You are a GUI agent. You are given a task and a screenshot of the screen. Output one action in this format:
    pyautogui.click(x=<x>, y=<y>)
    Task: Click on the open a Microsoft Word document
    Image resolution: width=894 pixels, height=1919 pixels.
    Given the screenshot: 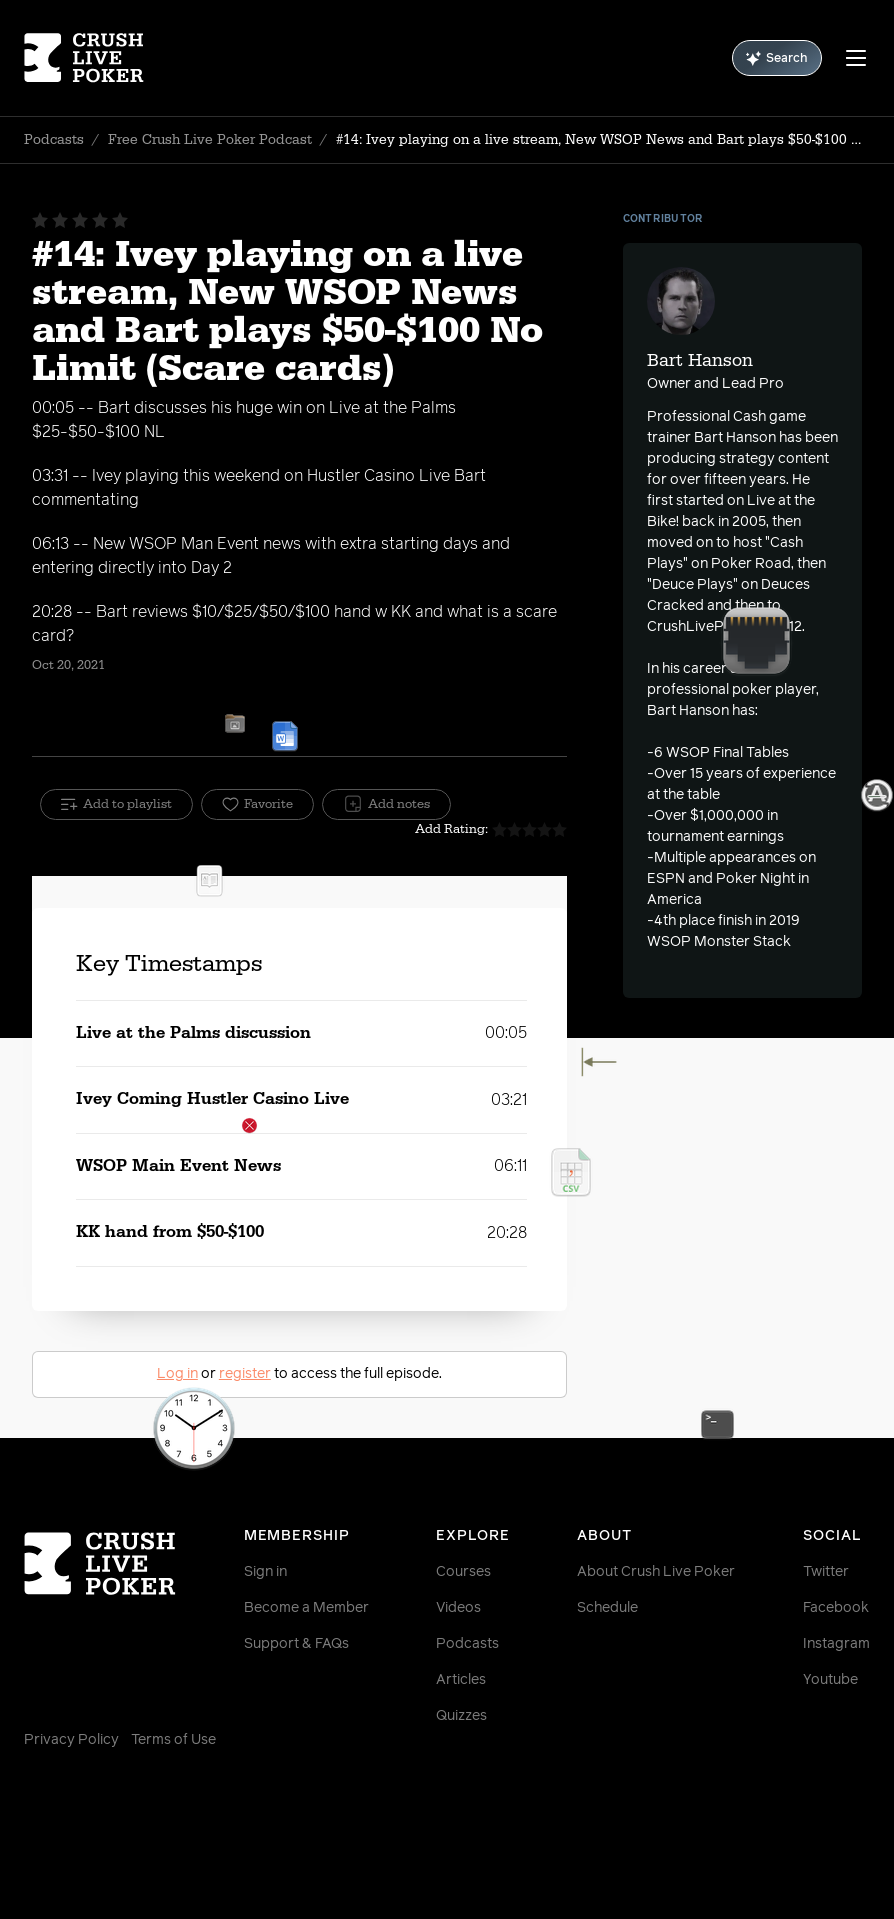 What is the action you would take?
    pyautogui.click(x=285, y=736)
    